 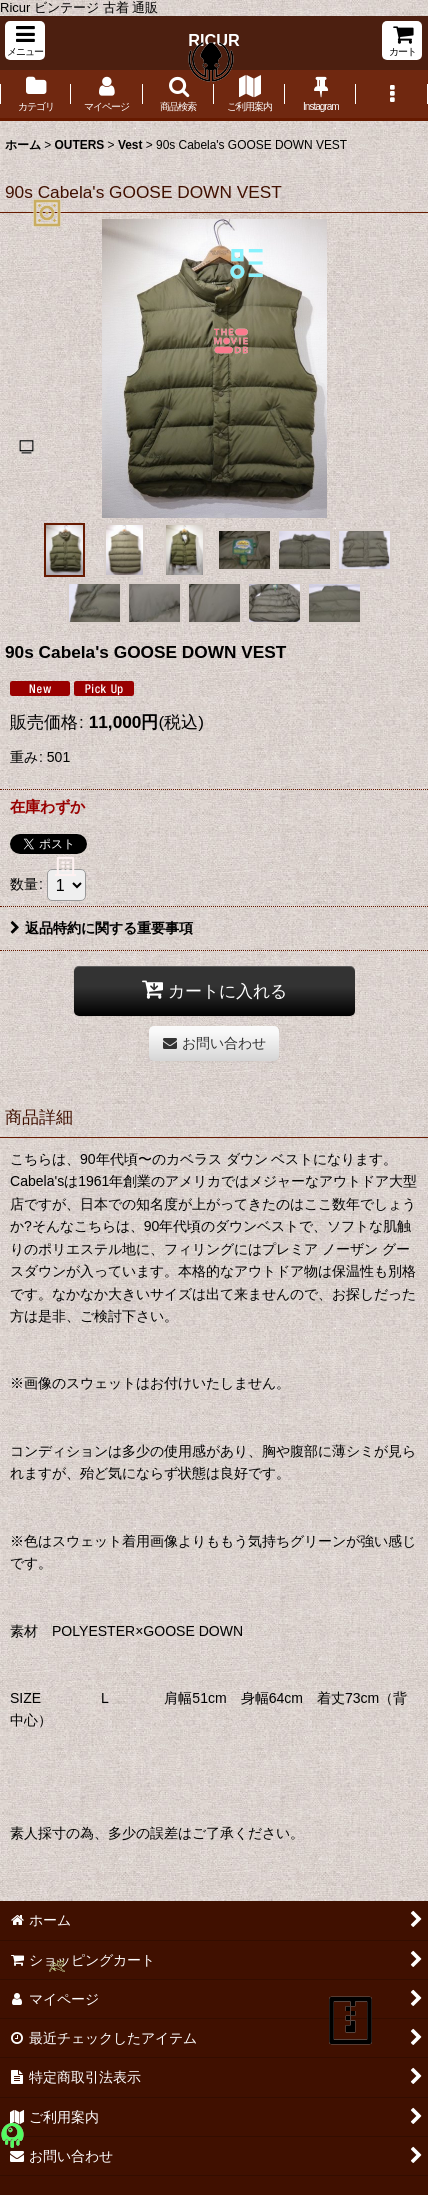 What do you see at coordinates (57, 1966) in the screenshot?
I see `apache tomcat server logo` at bounding box center [57, 1966].